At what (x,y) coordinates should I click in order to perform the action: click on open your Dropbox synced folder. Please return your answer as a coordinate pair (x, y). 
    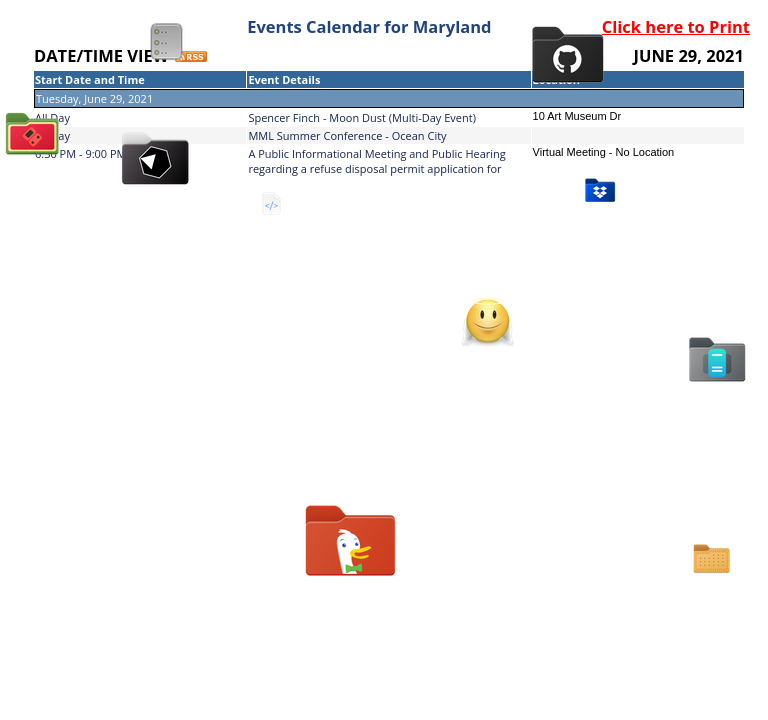
    Looking at the image, I should click on (600, 191).